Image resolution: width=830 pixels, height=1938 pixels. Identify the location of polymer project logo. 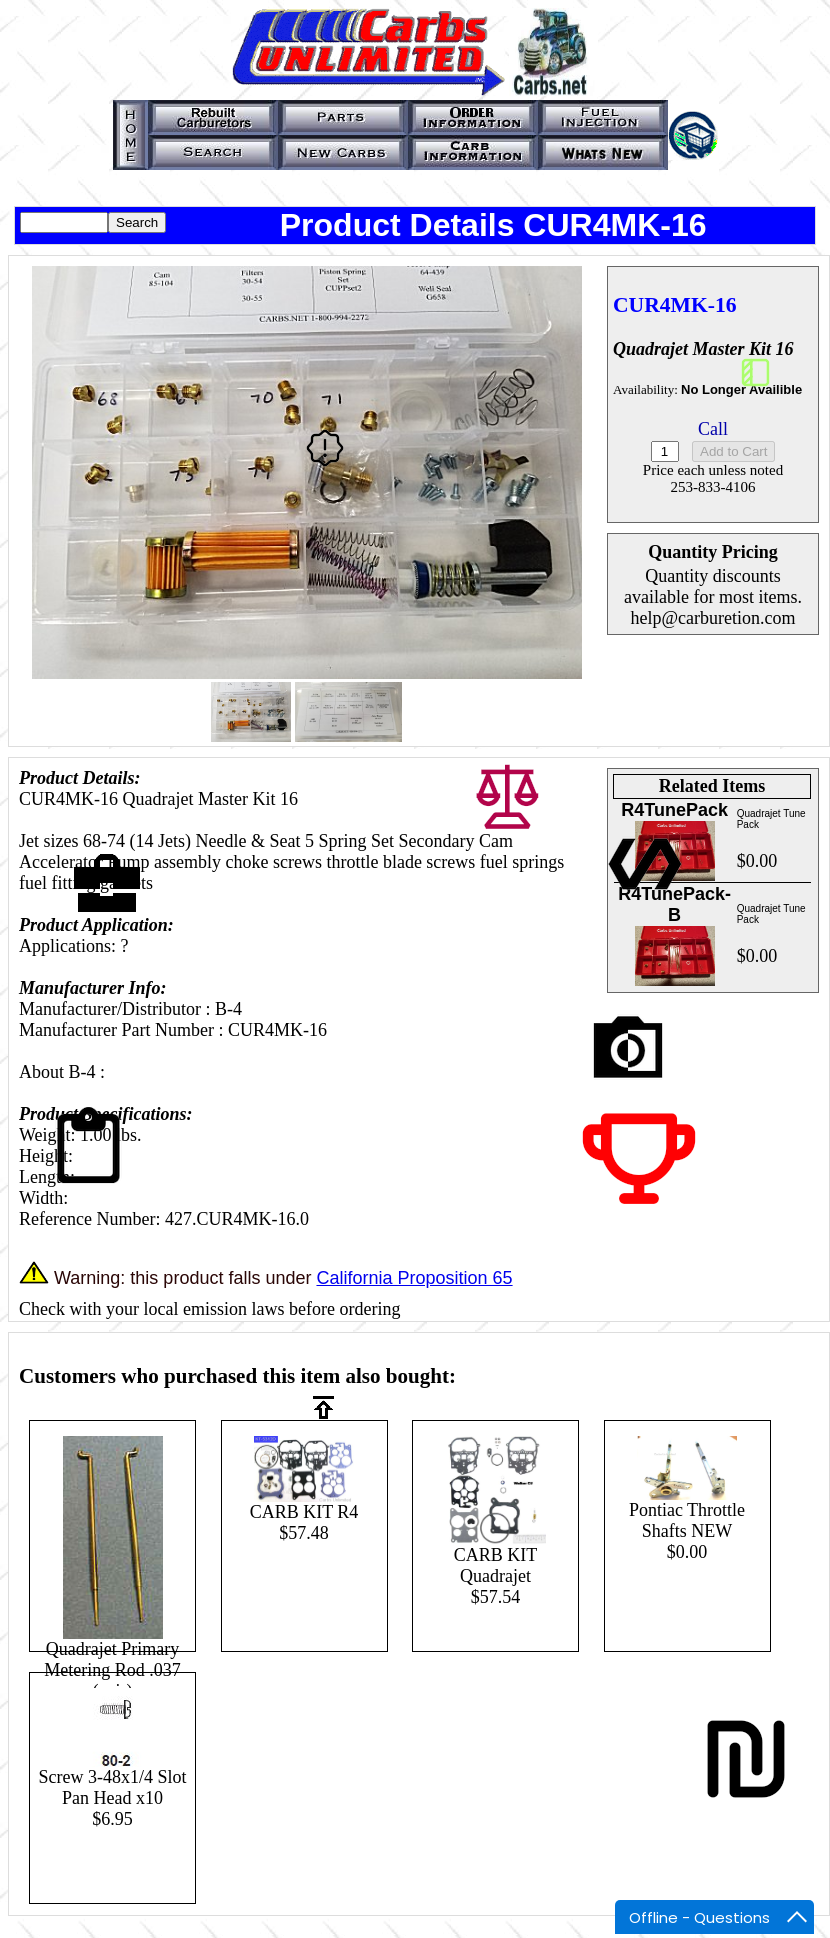
(645, 864).